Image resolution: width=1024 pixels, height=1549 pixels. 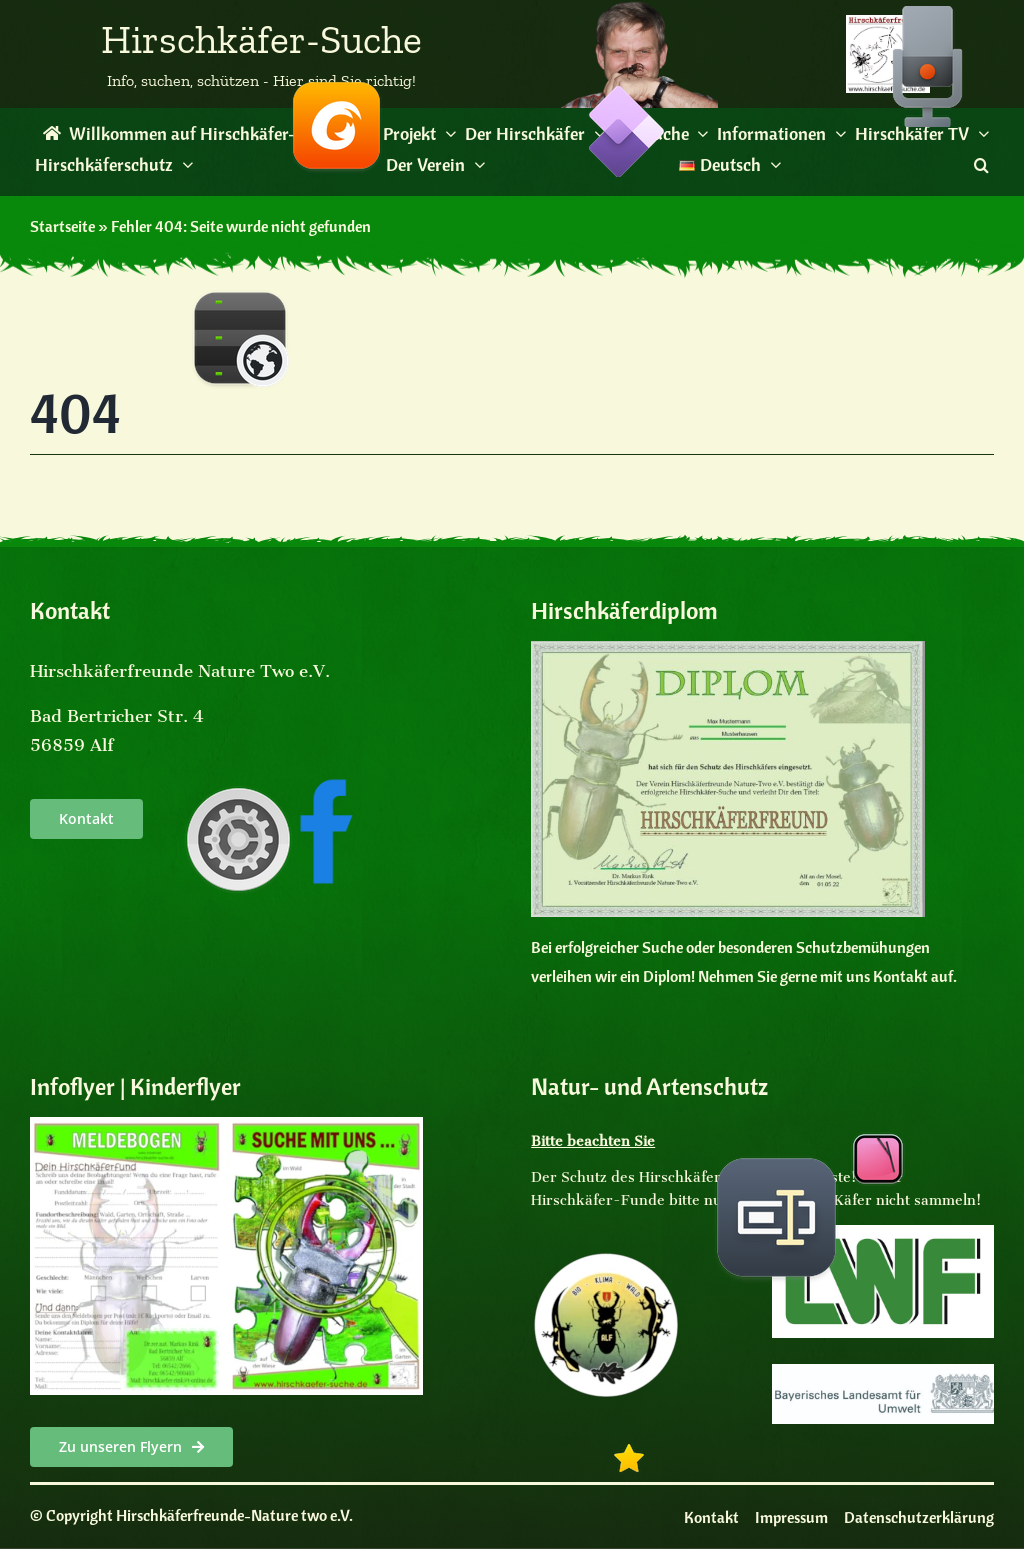 What do you see at coordinates (776, 1217) in the screenshot?
I see `open bulky app for batch file renaming` at bounding box center [776, 1217].